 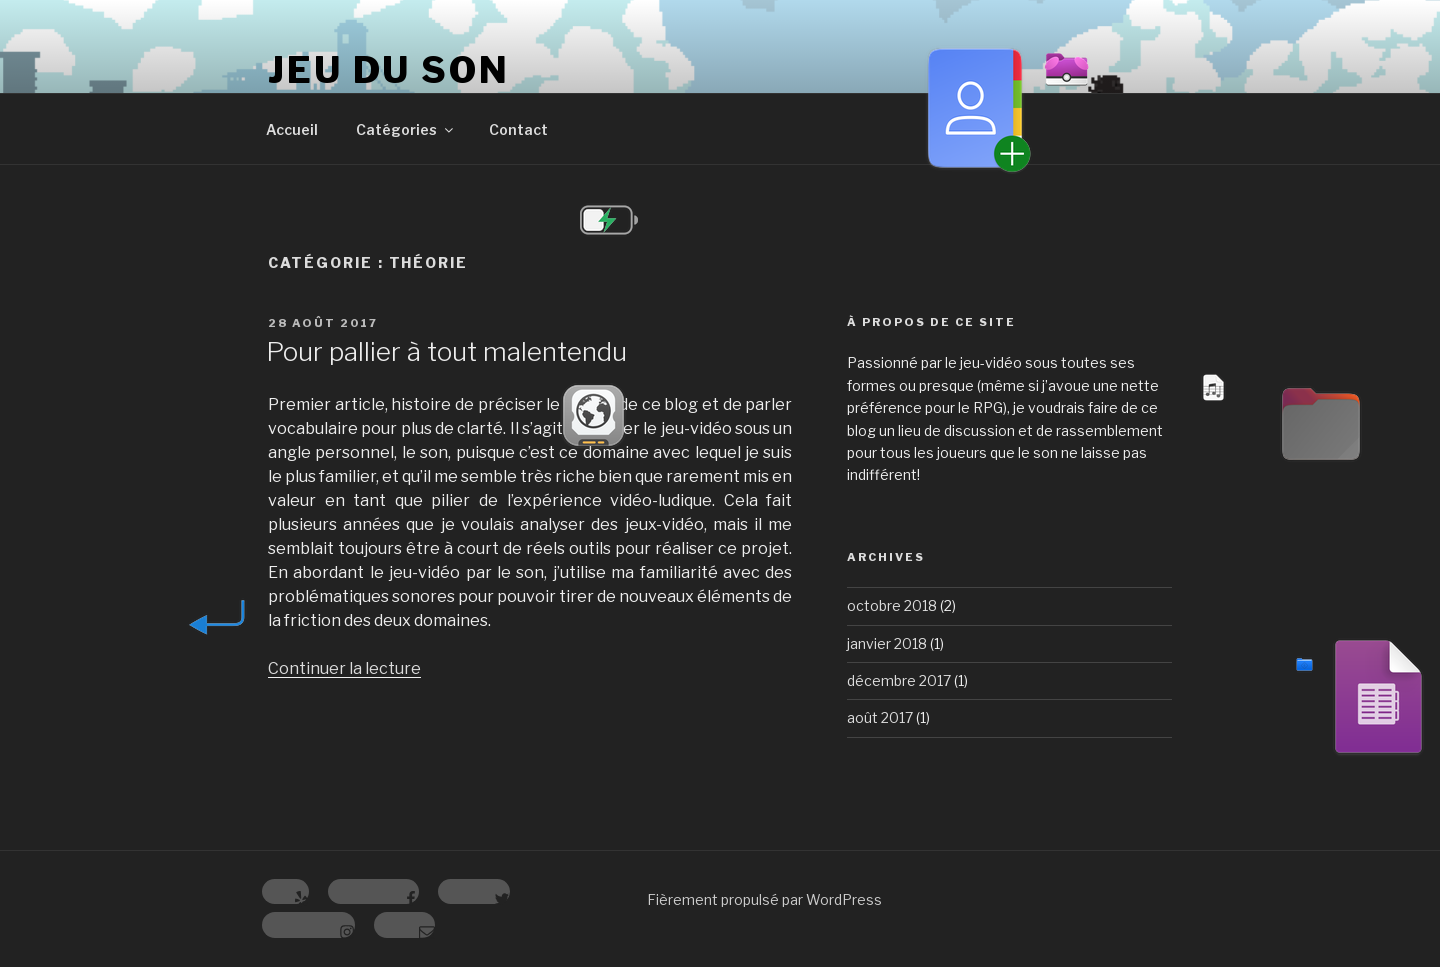 What do you see at coordinates (1066, 70) in the screenshot?
I see `open pokémon master ball themed folder` at bounding box center [1066, 70].